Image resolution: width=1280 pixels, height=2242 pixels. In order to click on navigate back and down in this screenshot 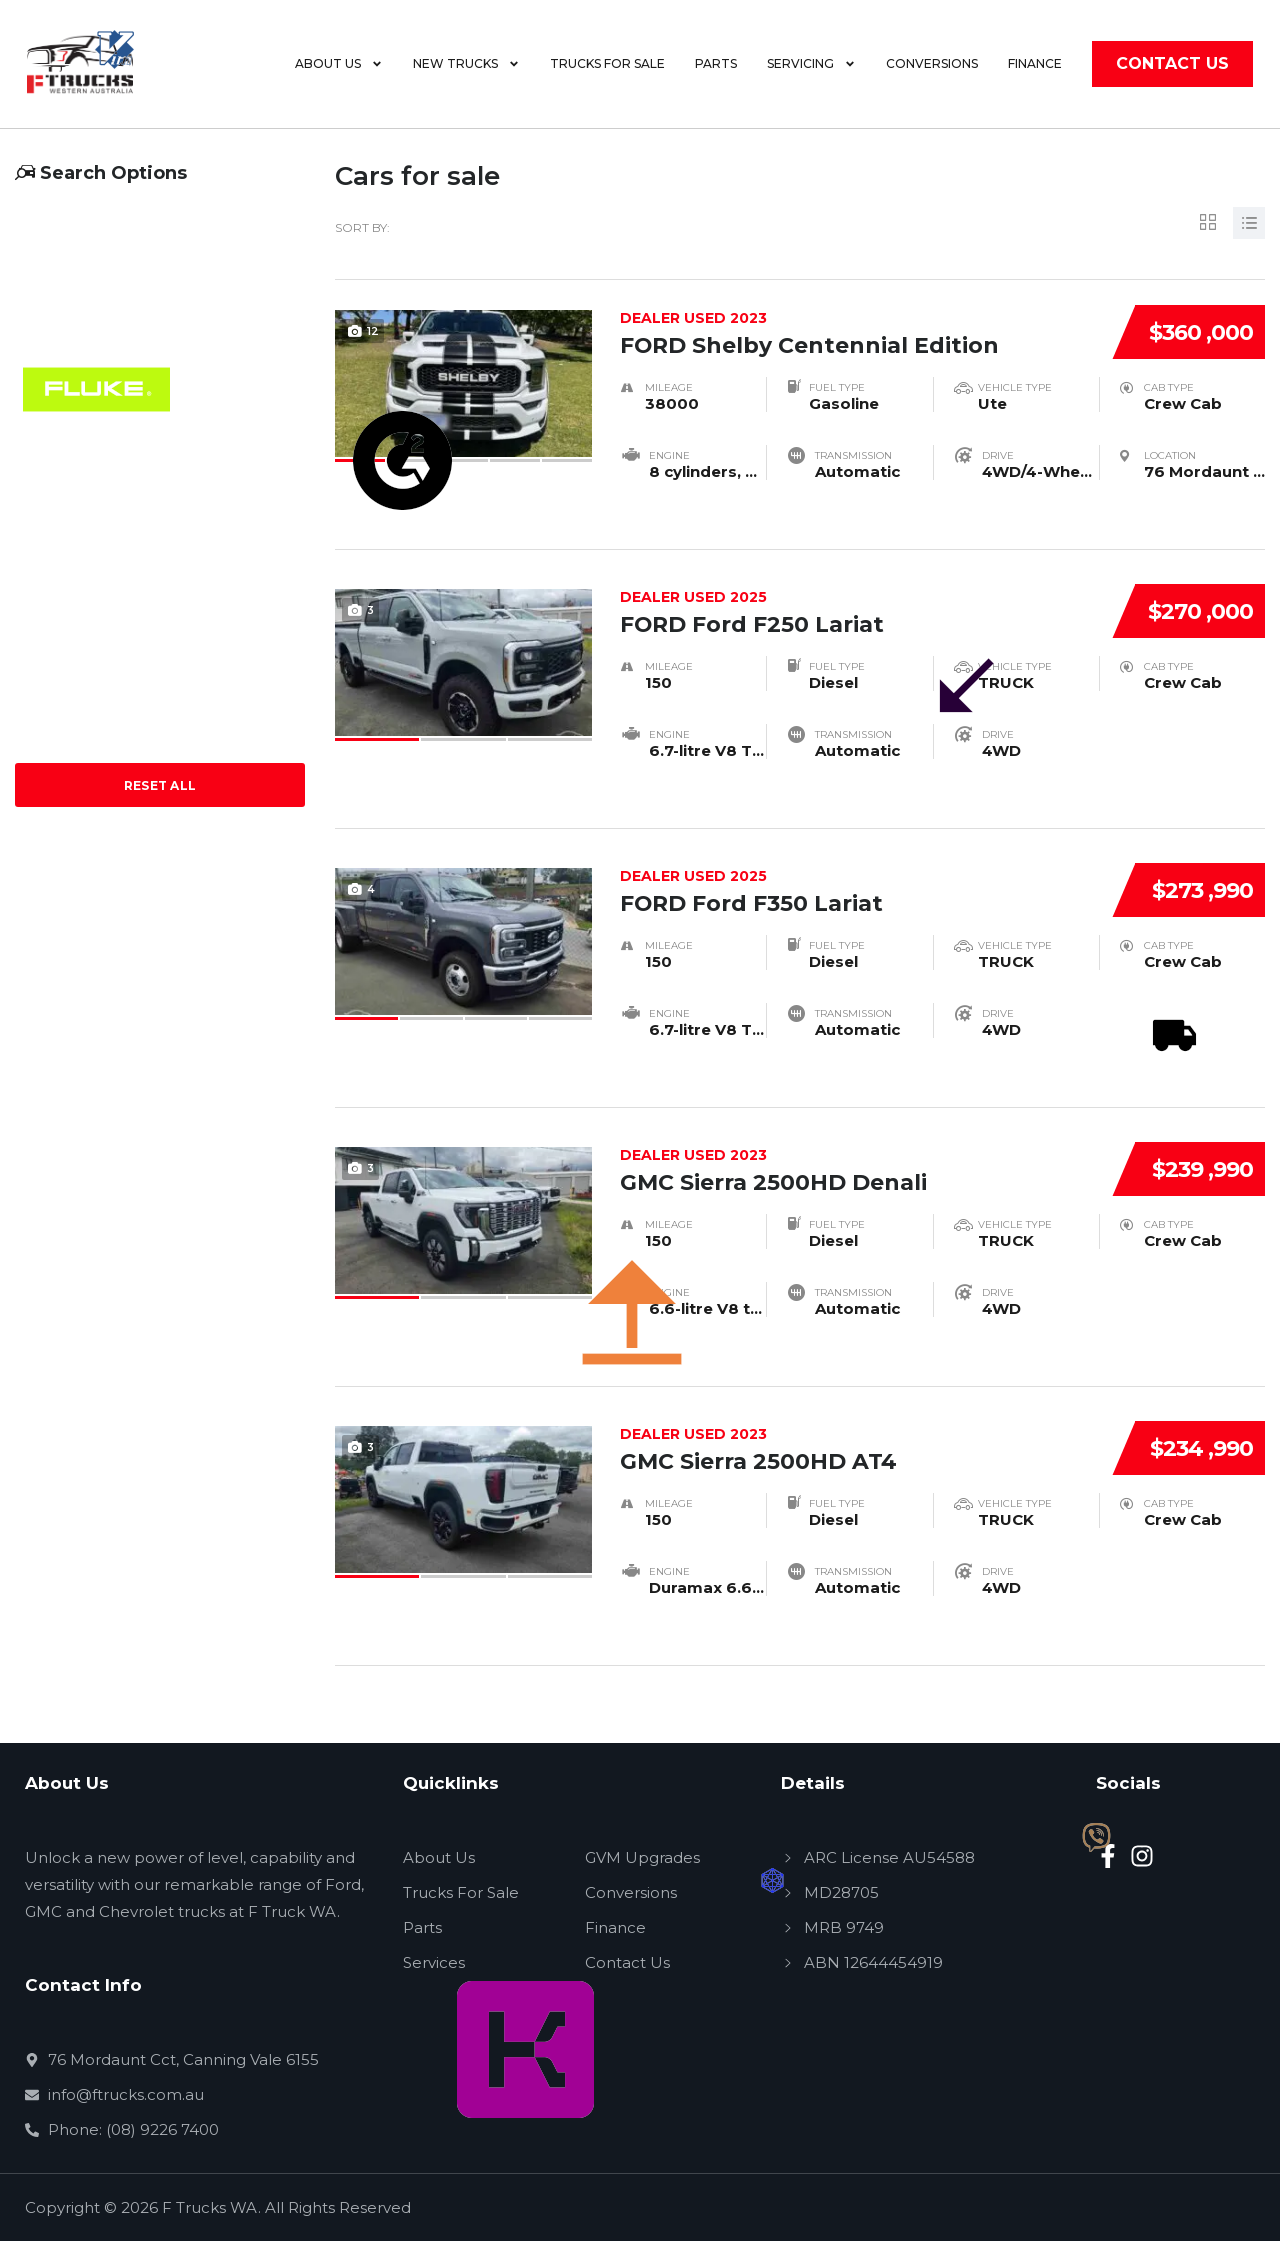, I will do `click(965, 686)`.